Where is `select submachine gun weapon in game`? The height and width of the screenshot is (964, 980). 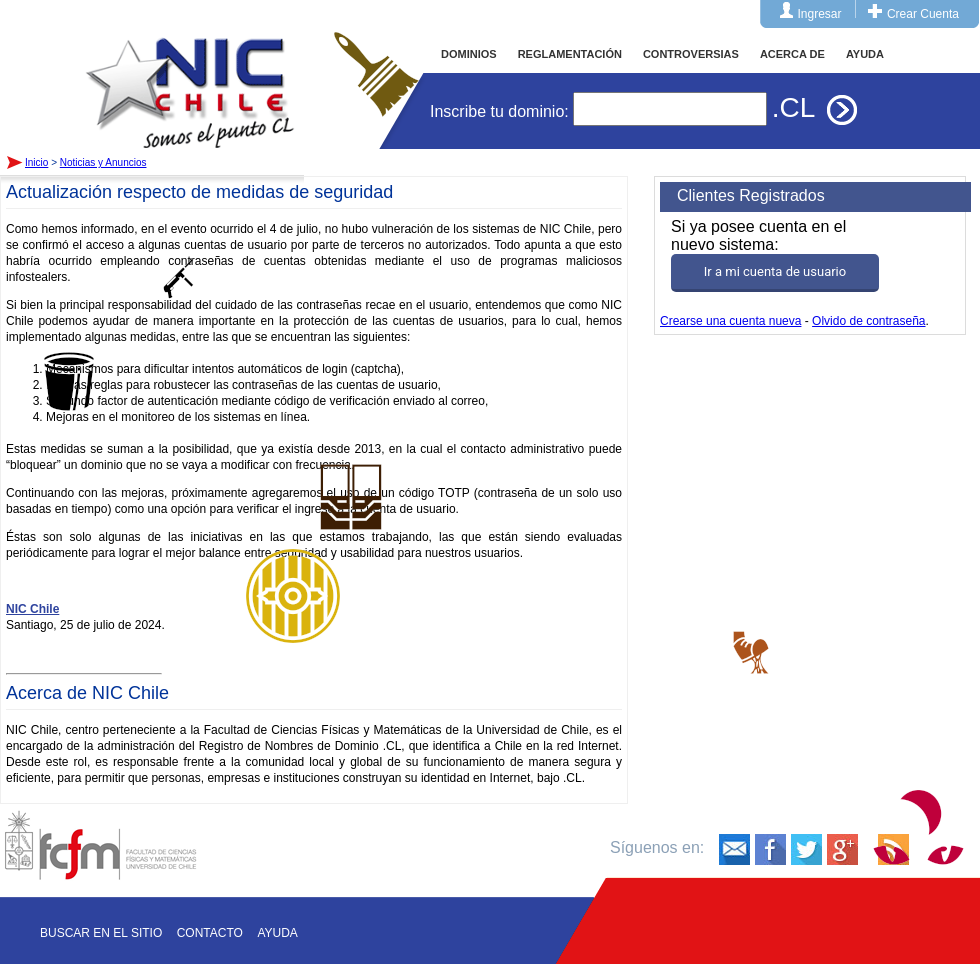 select submachine gun weapon in game is located at coordinates (178, 278).